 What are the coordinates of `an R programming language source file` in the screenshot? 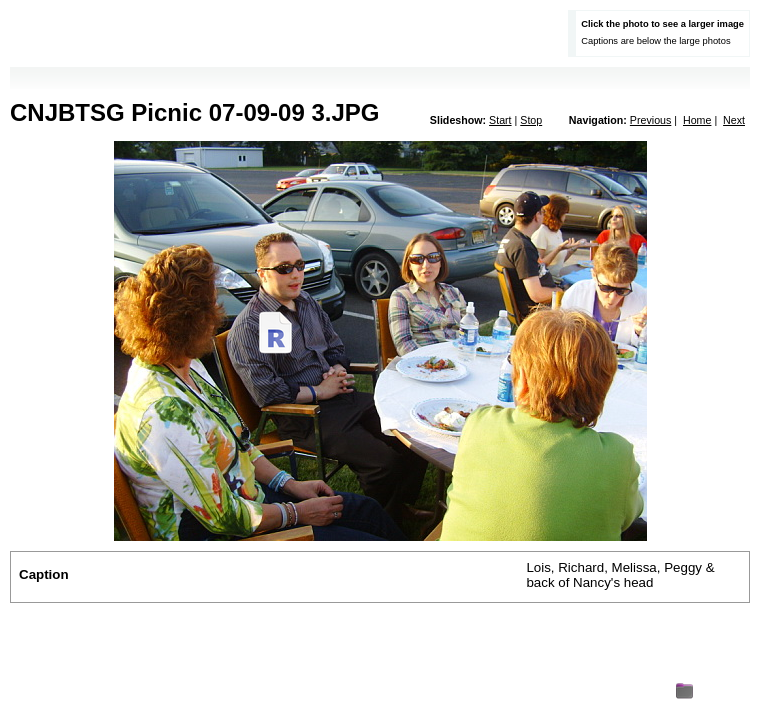 It's located at (275, 332).